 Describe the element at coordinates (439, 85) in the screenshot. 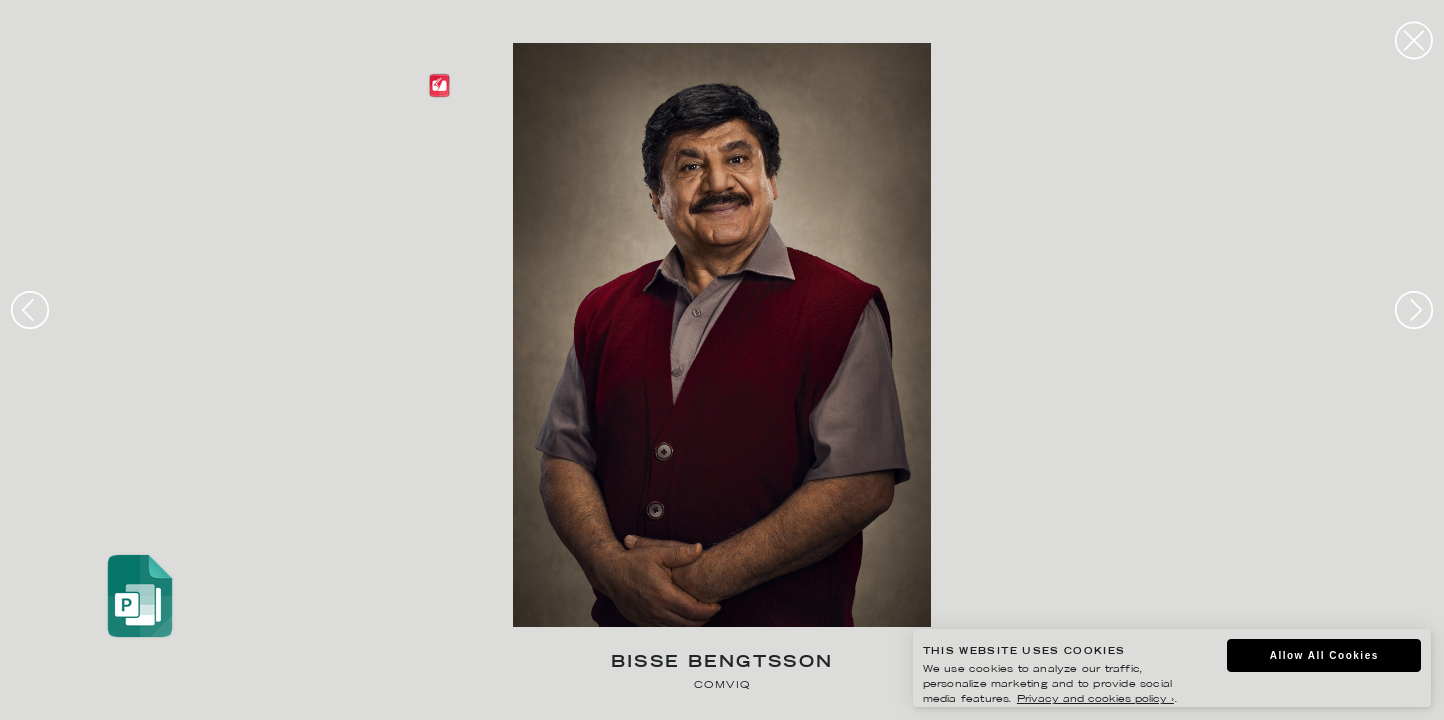

I see `indicates a postscript (.ps) or .eps file type` at that location.